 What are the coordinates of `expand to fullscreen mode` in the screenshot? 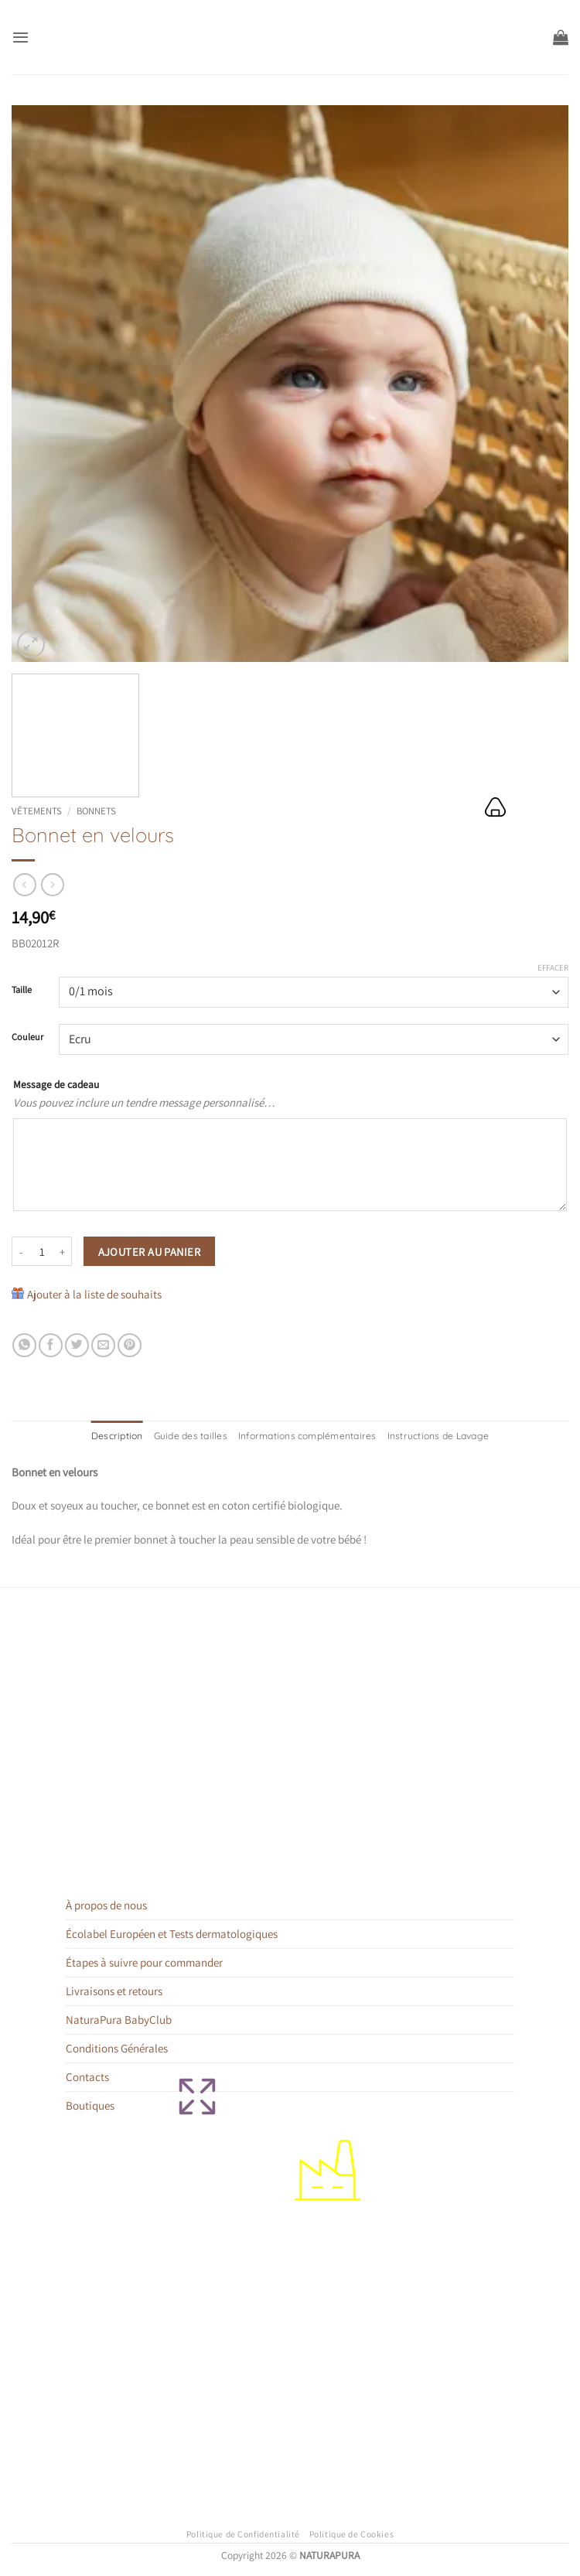 It's located at (197, 2097).